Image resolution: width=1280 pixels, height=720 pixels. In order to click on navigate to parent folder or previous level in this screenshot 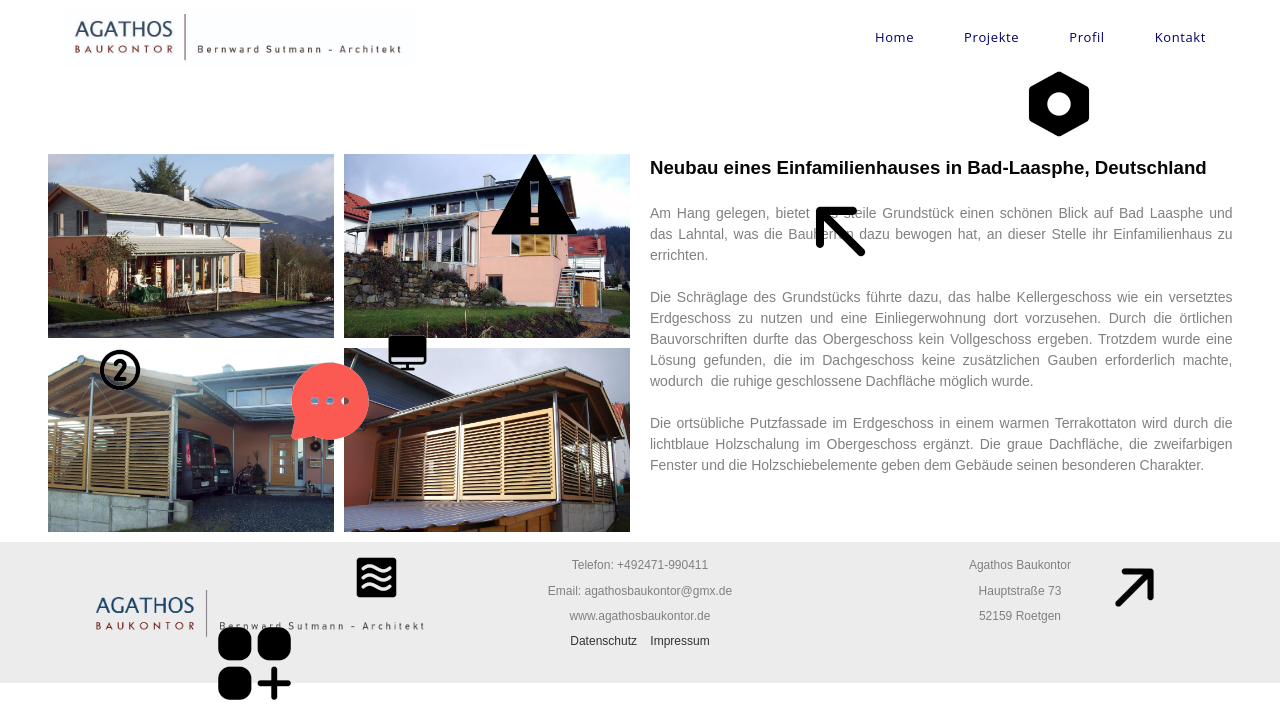, I will do `click(840, 231)`.